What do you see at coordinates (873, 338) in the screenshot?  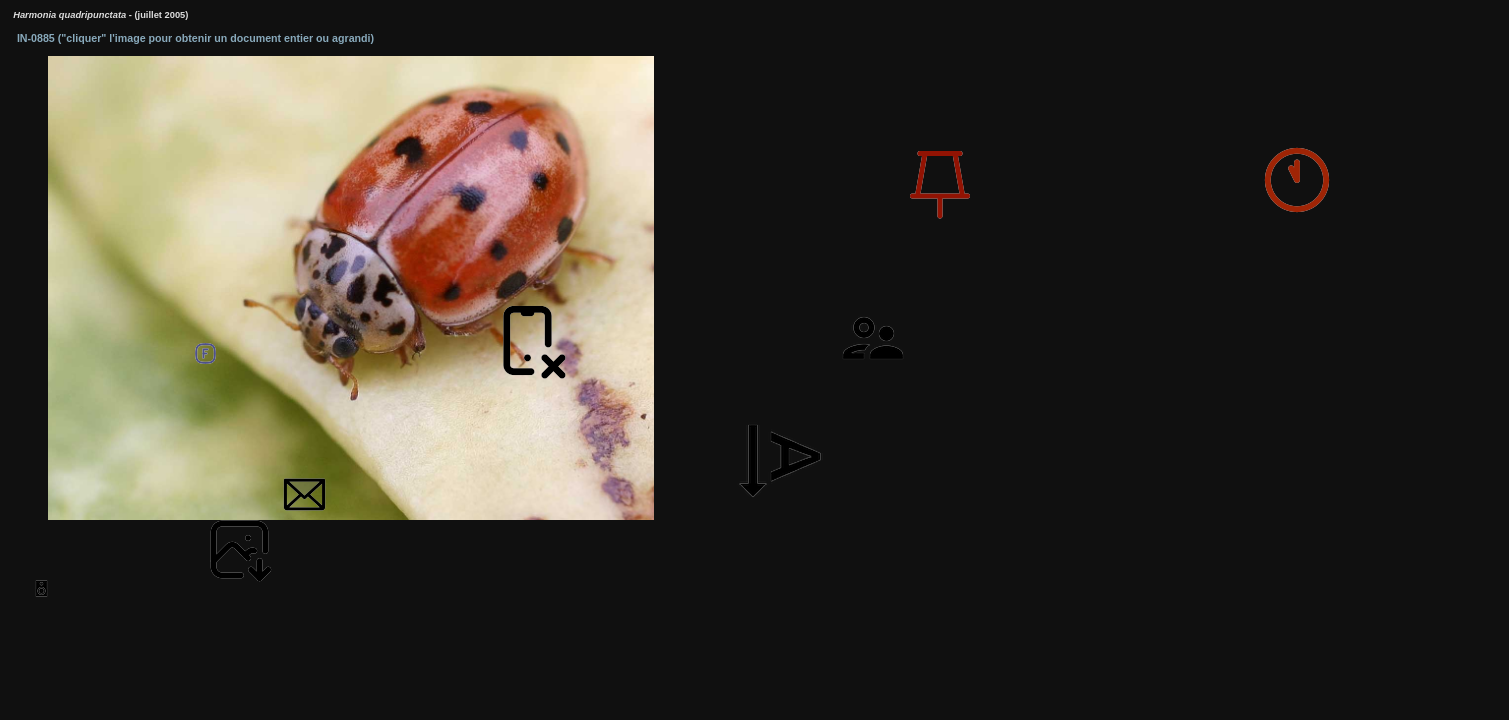 I see `manage team members or user accounts` at bounding box center [873, 338].